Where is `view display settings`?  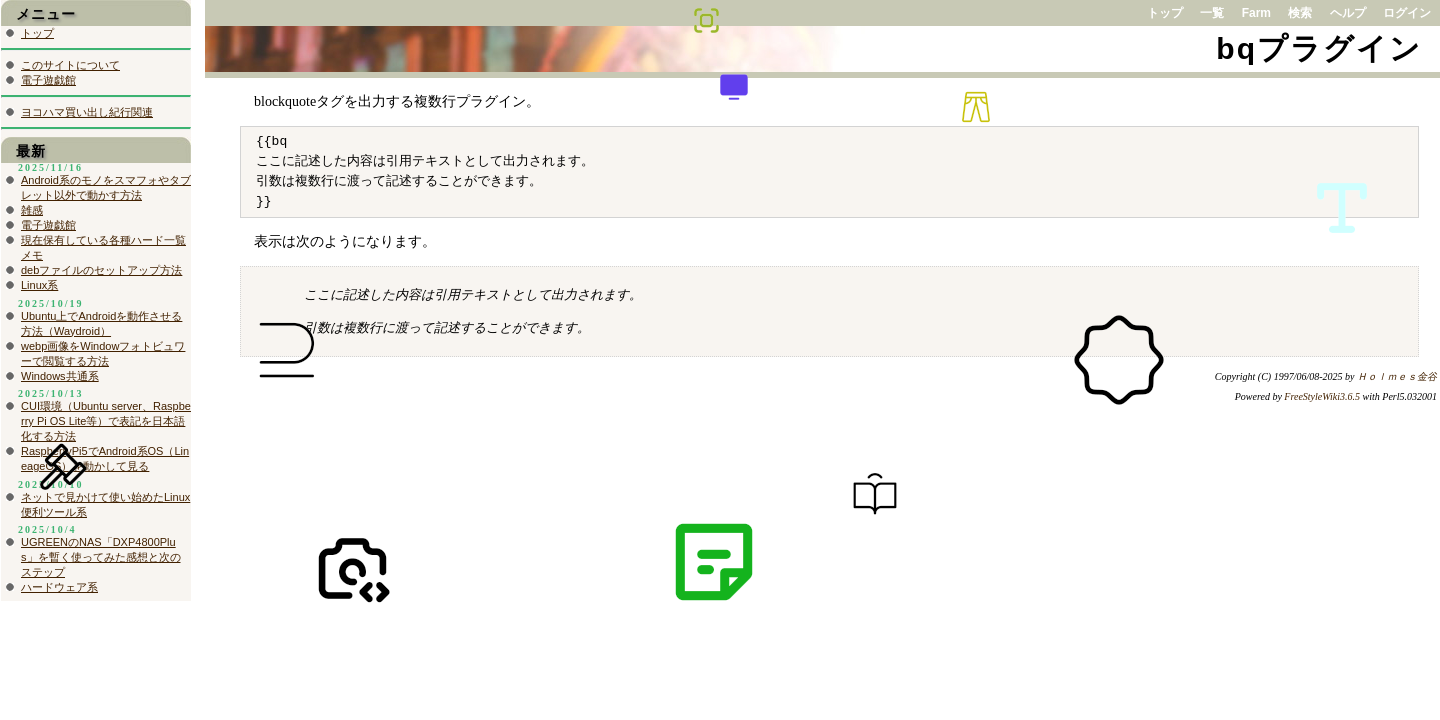 view display settings is located at coordinates (734, 86).